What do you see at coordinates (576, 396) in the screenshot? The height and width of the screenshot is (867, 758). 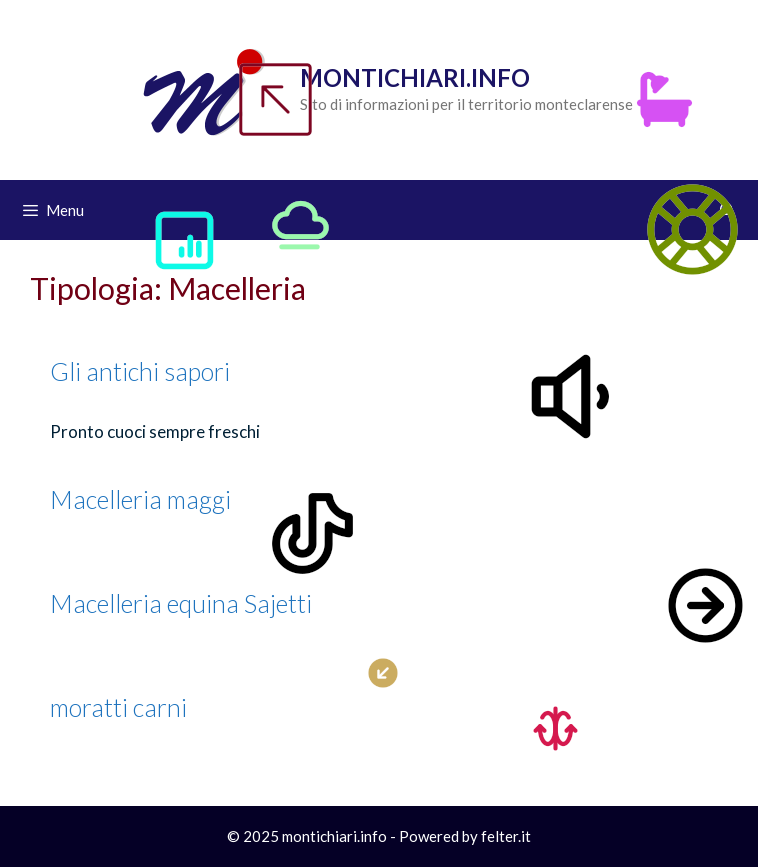 I see `volume set to low` at bounding box center [576, 396].